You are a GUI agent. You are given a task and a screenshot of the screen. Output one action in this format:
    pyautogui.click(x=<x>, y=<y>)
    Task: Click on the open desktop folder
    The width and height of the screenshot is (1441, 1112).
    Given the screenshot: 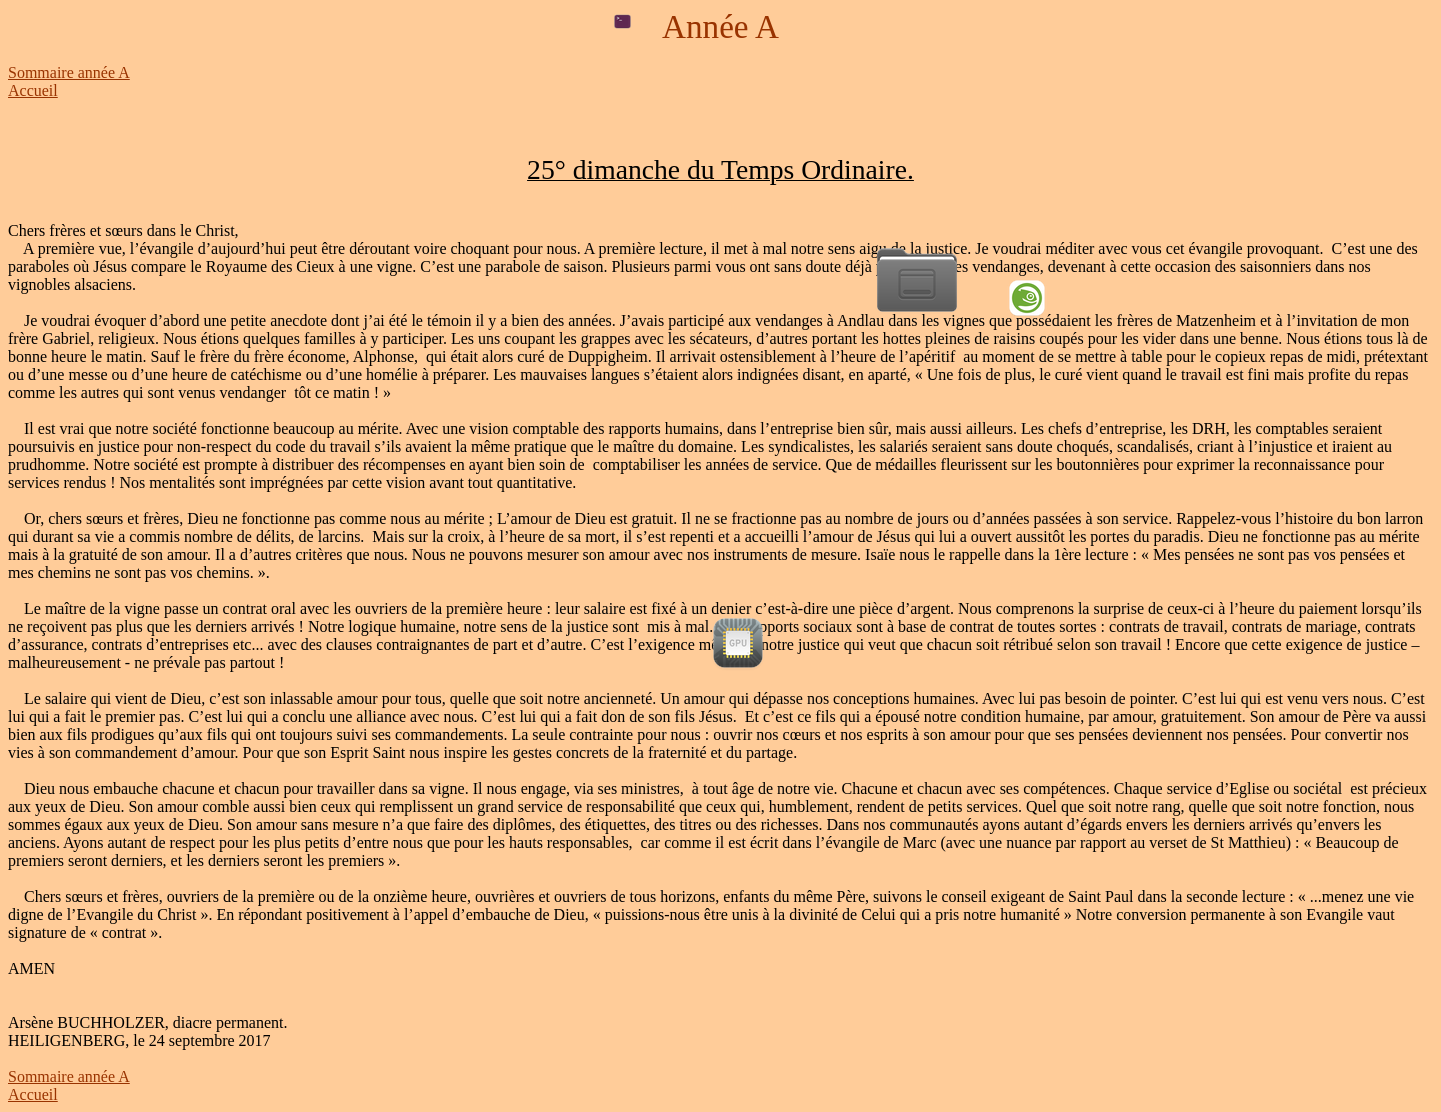 What is the action you would take?
    pyautogui.click(x=917, y=280)
    